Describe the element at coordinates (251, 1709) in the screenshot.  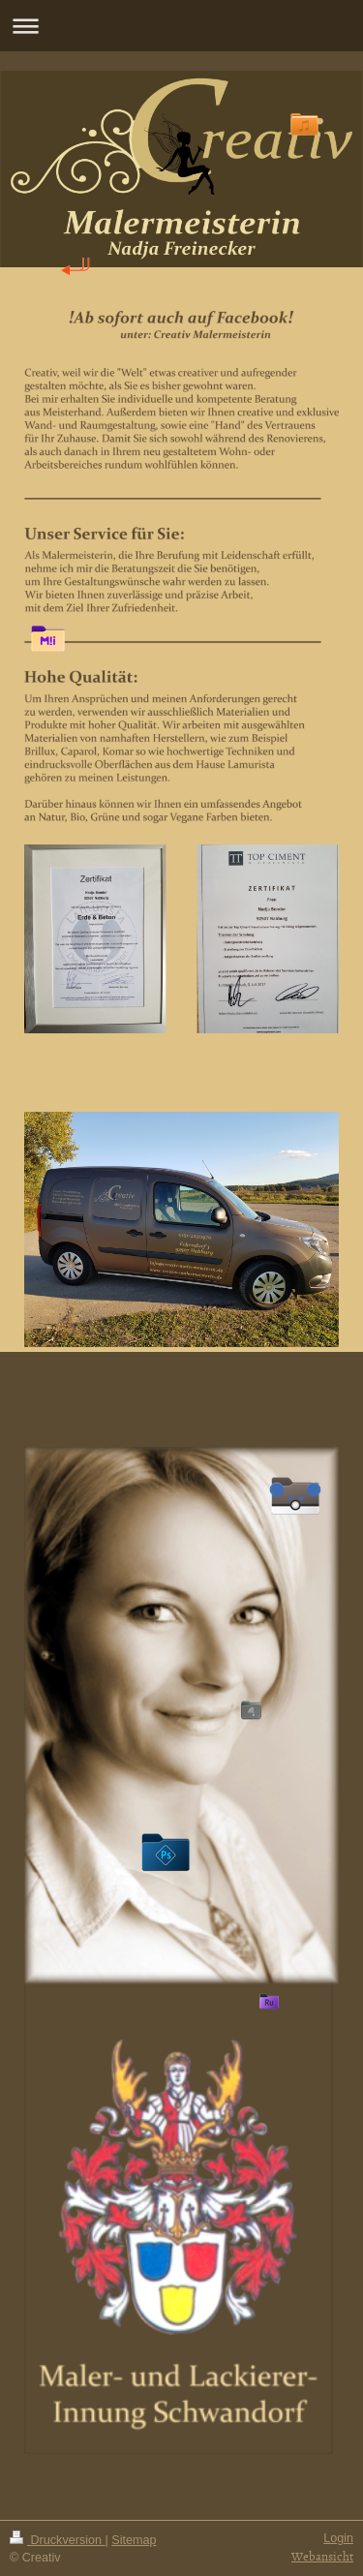
I see `open insync cloud sync folder` at that location.